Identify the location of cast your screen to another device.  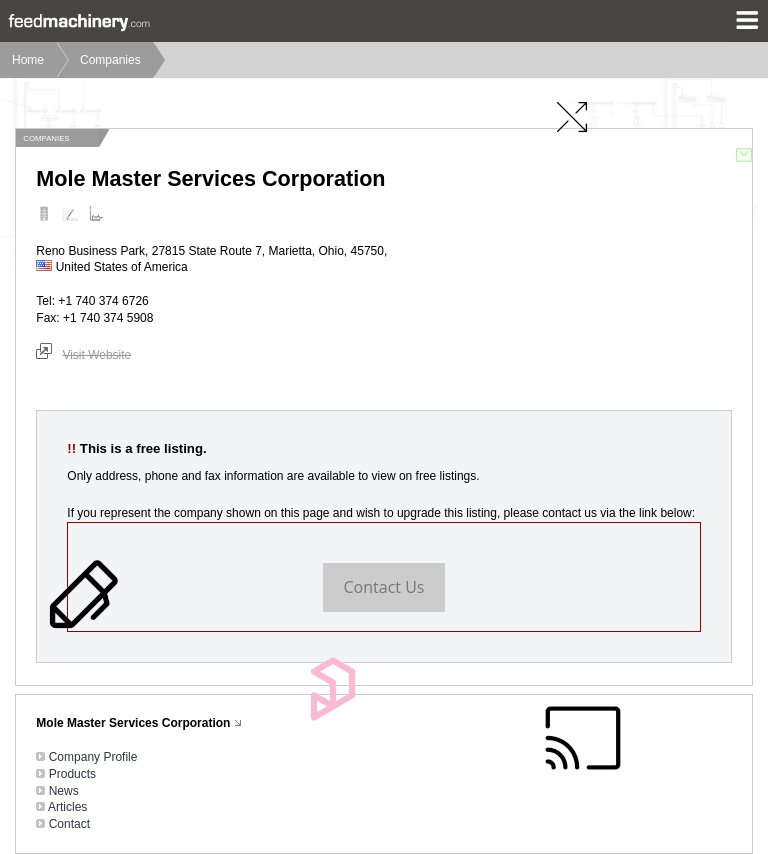
(583, 738).